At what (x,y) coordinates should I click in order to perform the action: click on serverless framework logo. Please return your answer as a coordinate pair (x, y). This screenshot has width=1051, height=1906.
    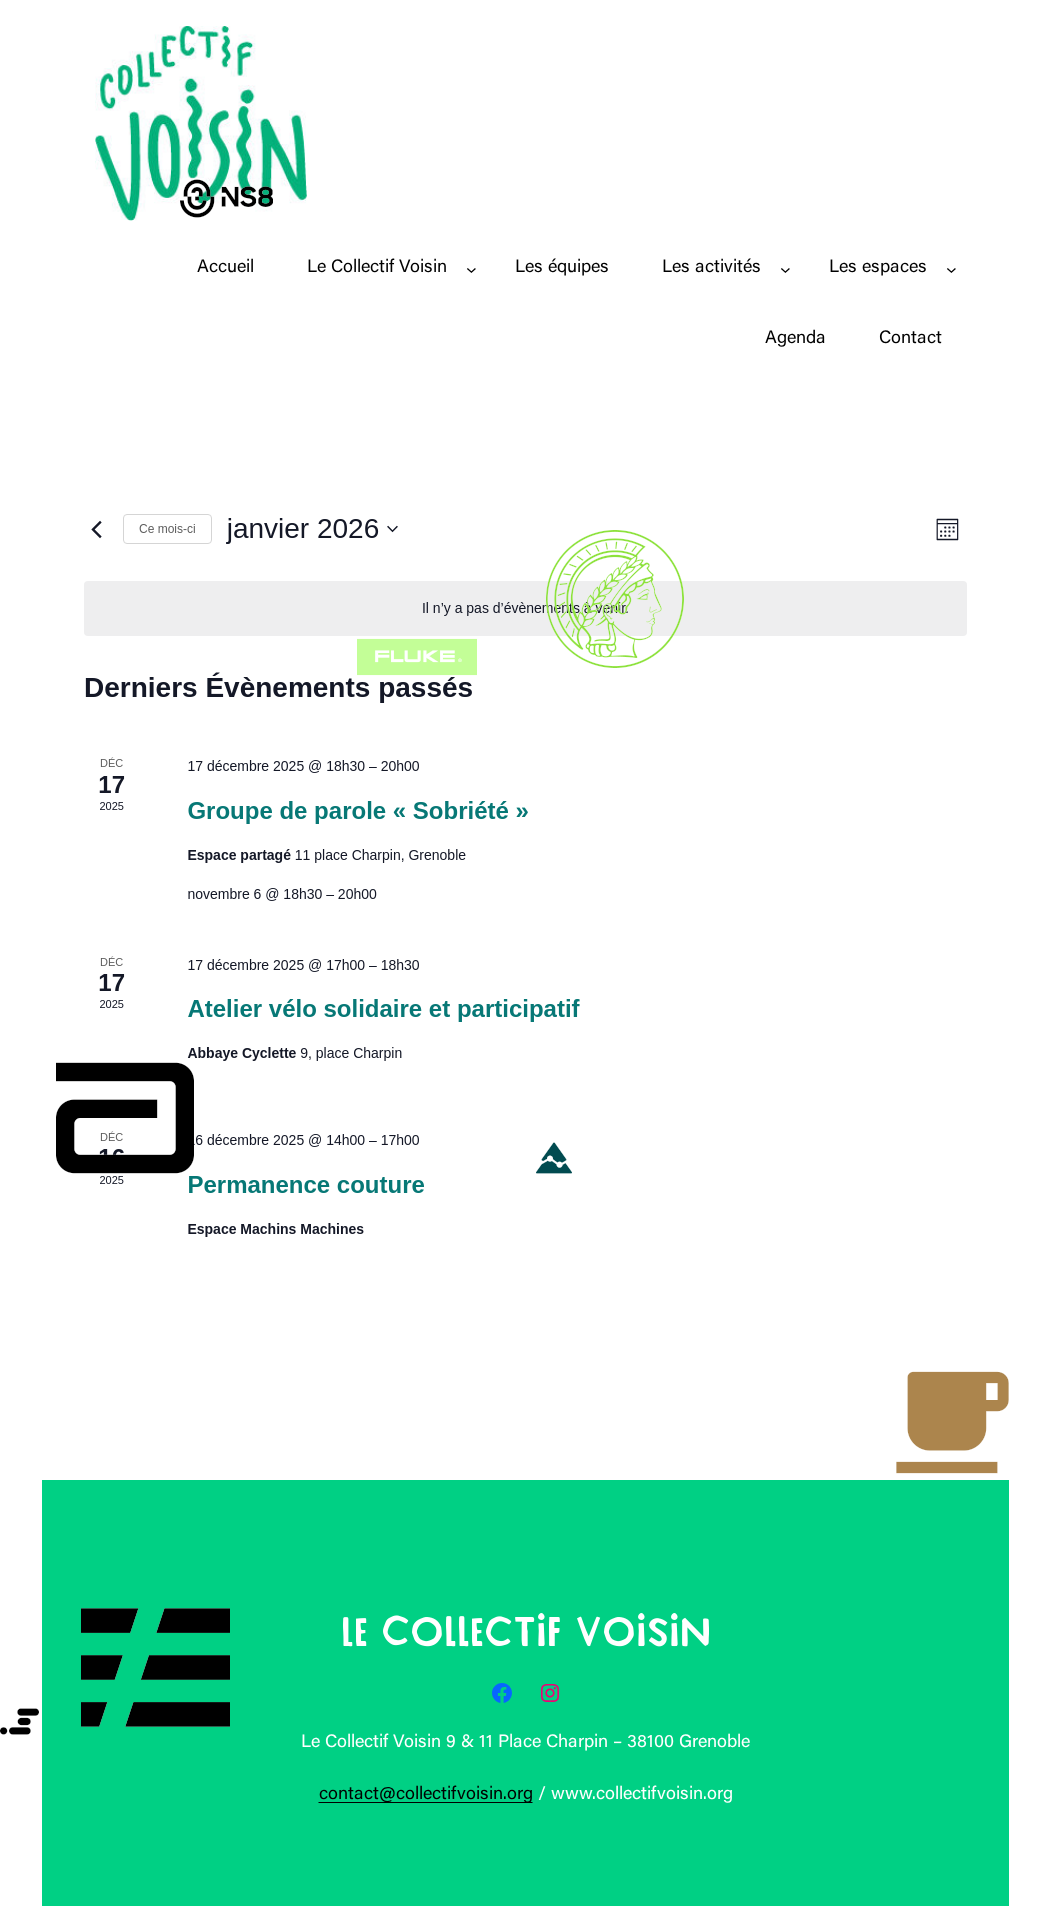
    Looking at the image, I should click on (155, 1667).